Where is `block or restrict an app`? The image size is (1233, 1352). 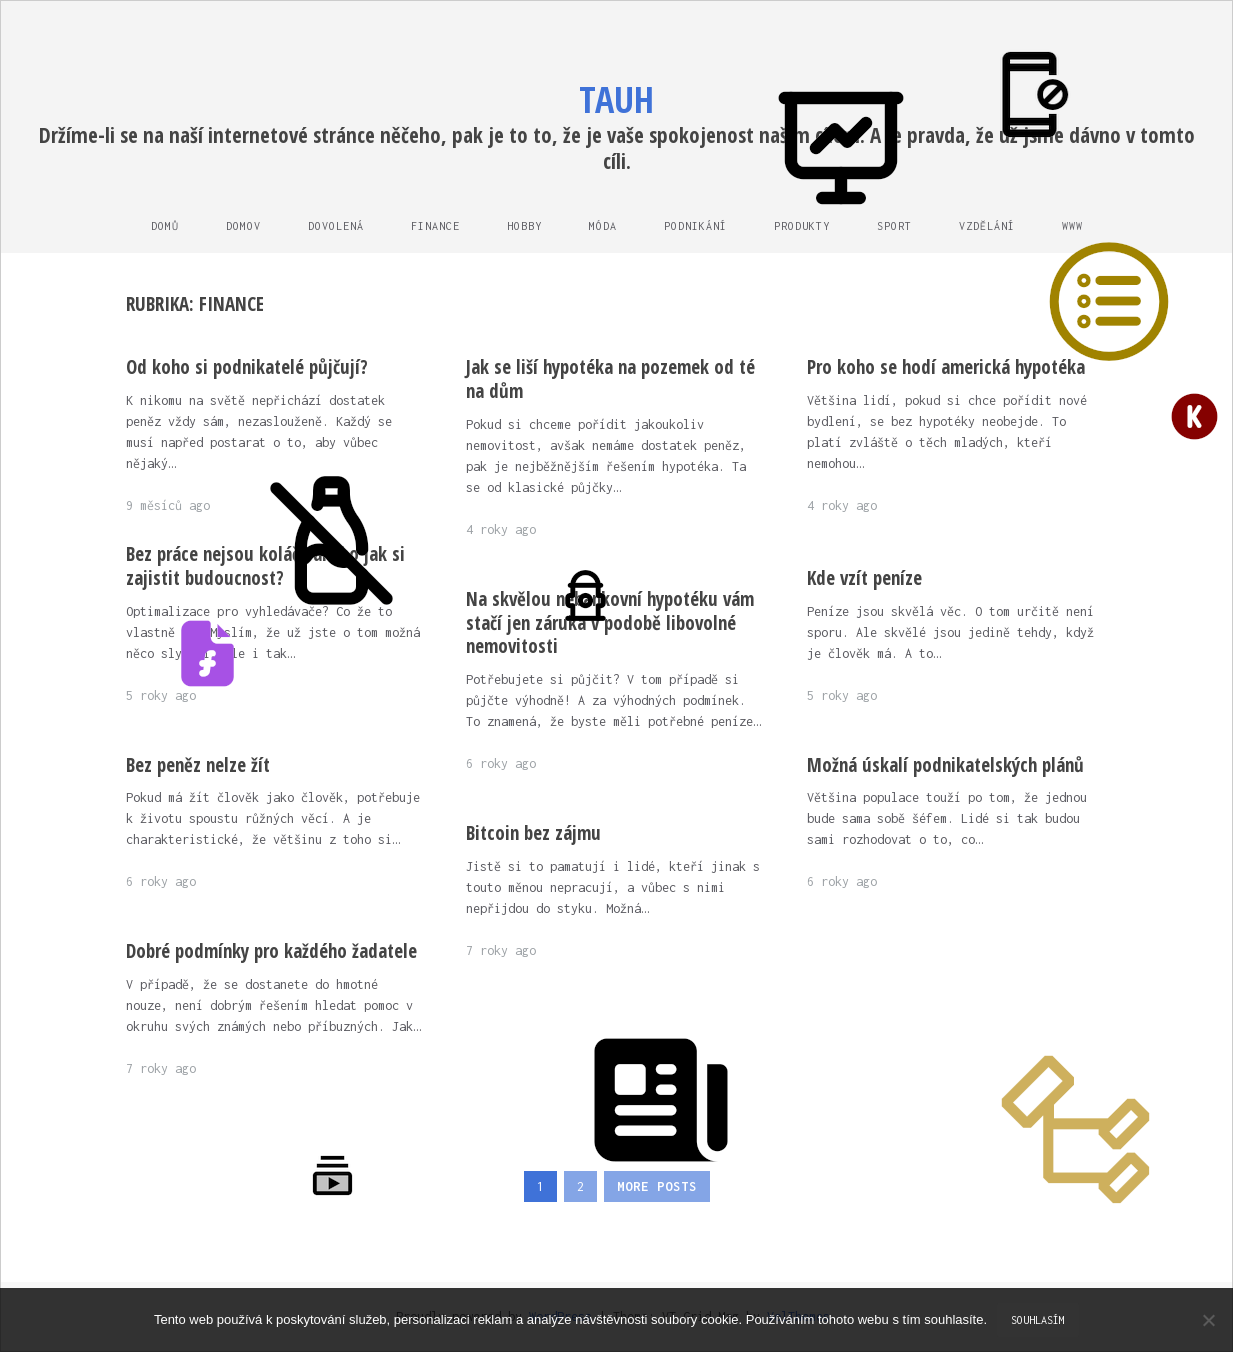 block or restrict an app is located at coordinates (1029, 94).